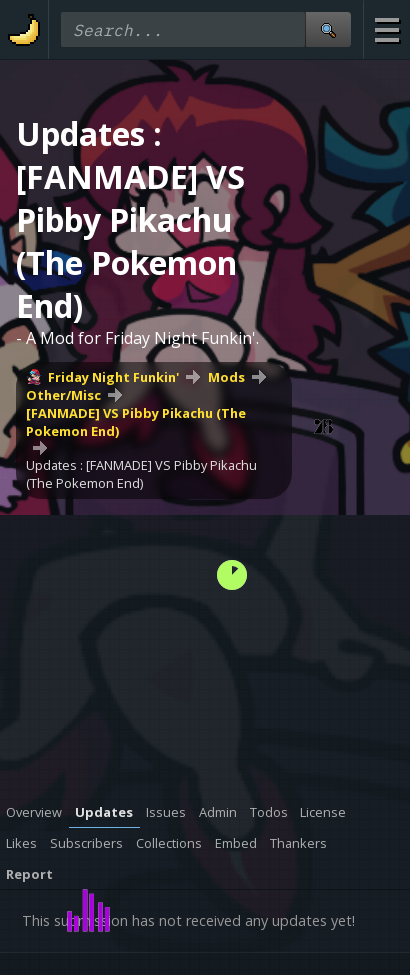 The image size is (410, 975). Describe the element at coordinates (323, 426) in the screenshot. I see `open Google Fonts website or service` at that location.